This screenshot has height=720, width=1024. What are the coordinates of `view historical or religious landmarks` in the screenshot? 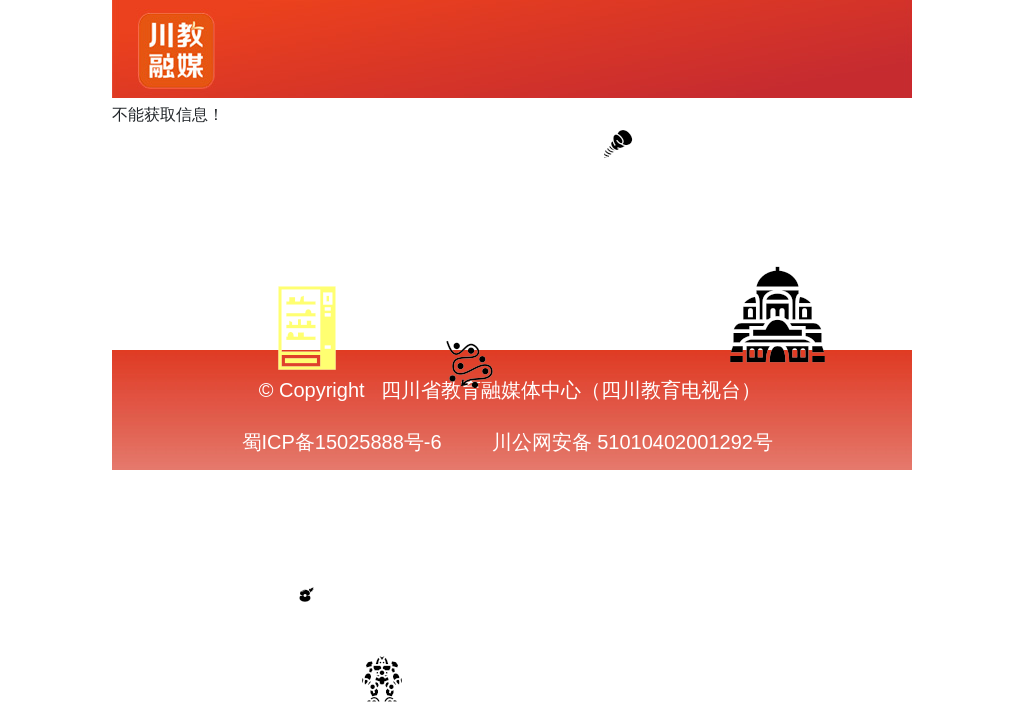 It's located at (777, 314).